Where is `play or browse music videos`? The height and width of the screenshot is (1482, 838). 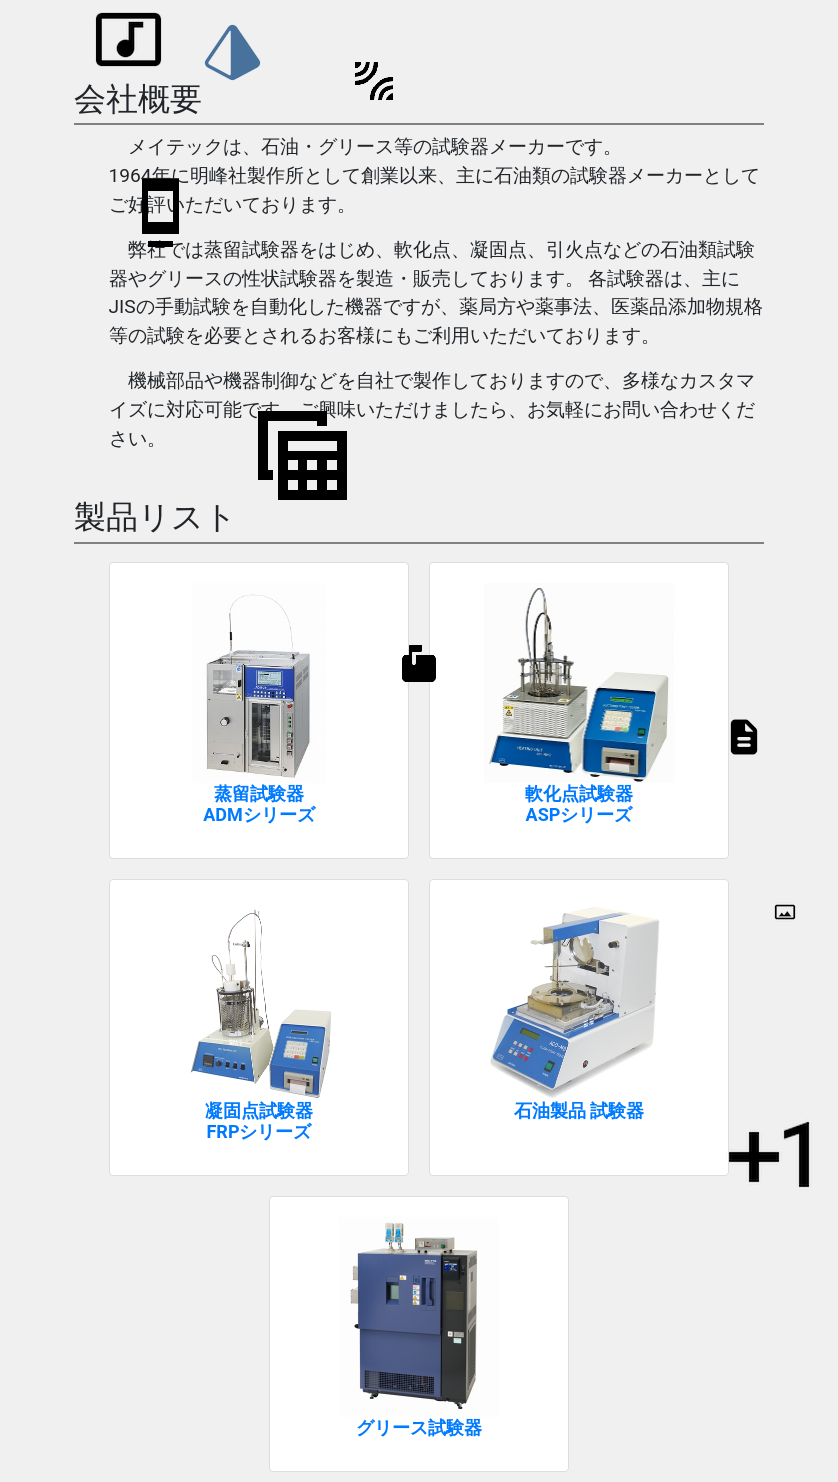
play or browse music videos is located at coordinates (128, 39).